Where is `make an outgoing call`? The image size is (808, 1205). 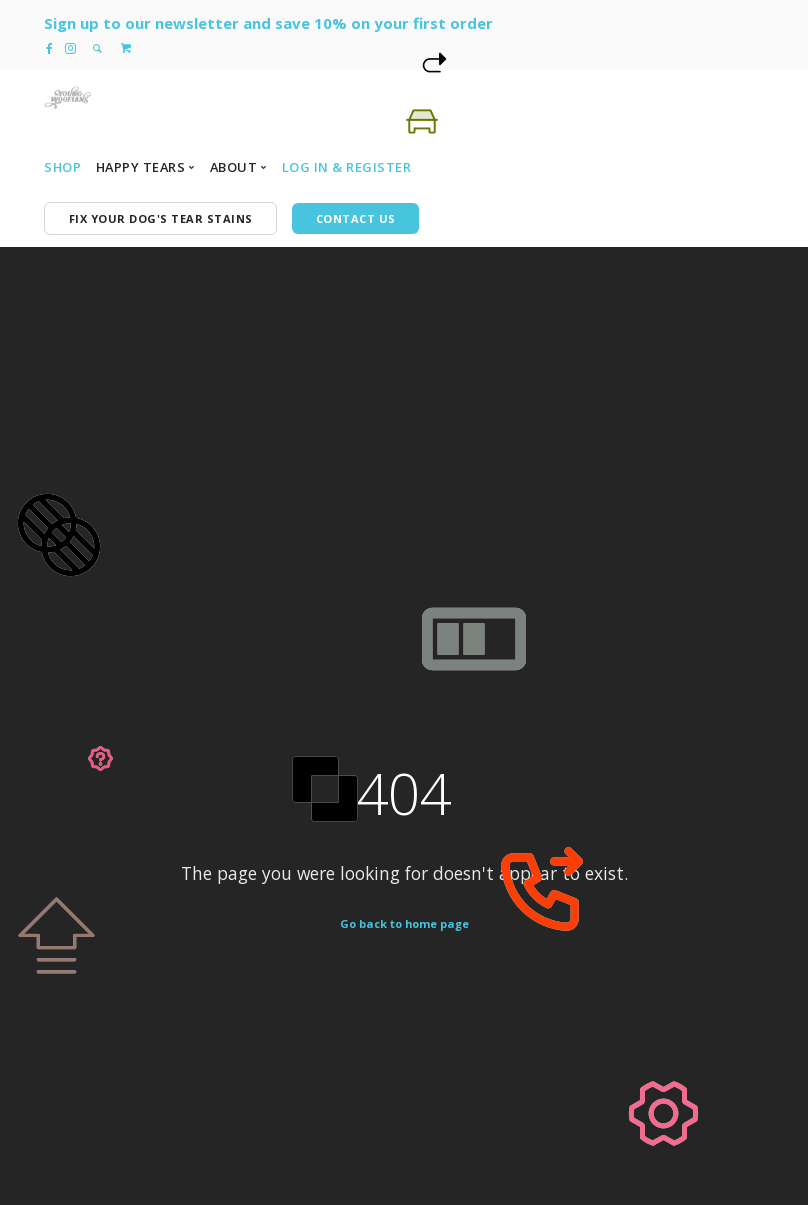
make an outgoing call is located at coordinates (542, 890).